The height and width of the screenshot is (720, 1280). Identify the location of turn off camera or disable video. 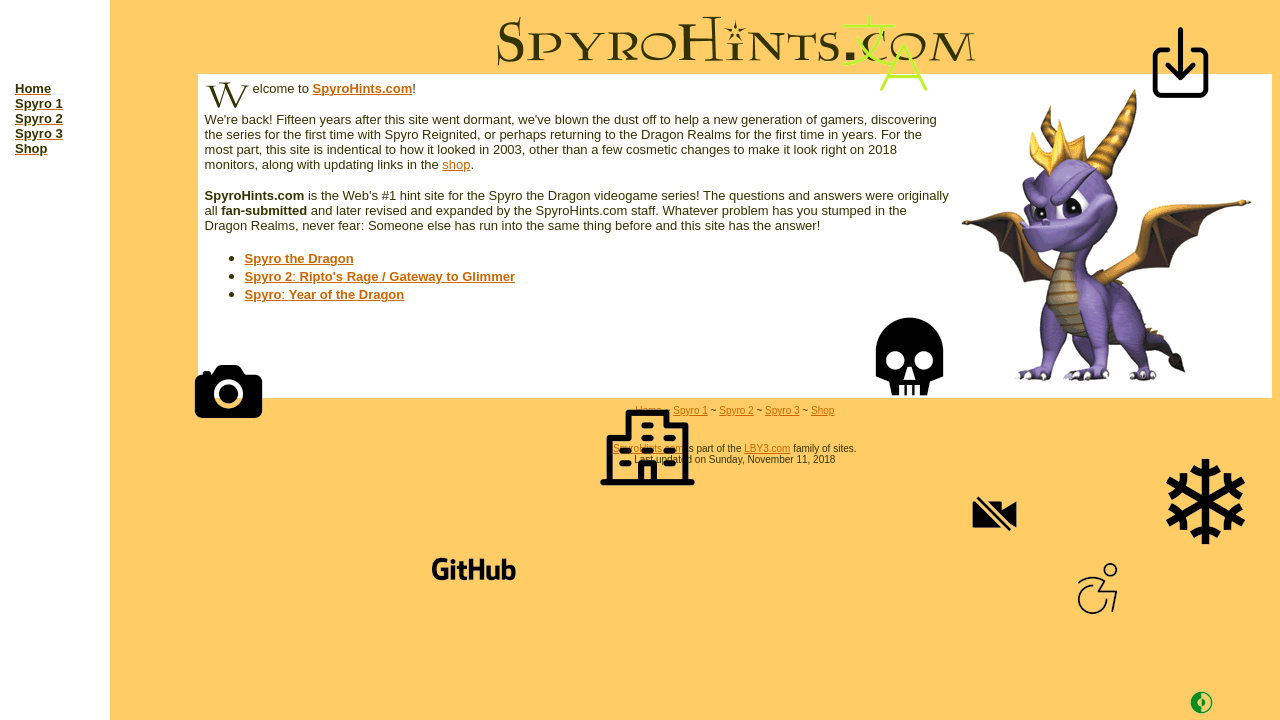
(994, 514).